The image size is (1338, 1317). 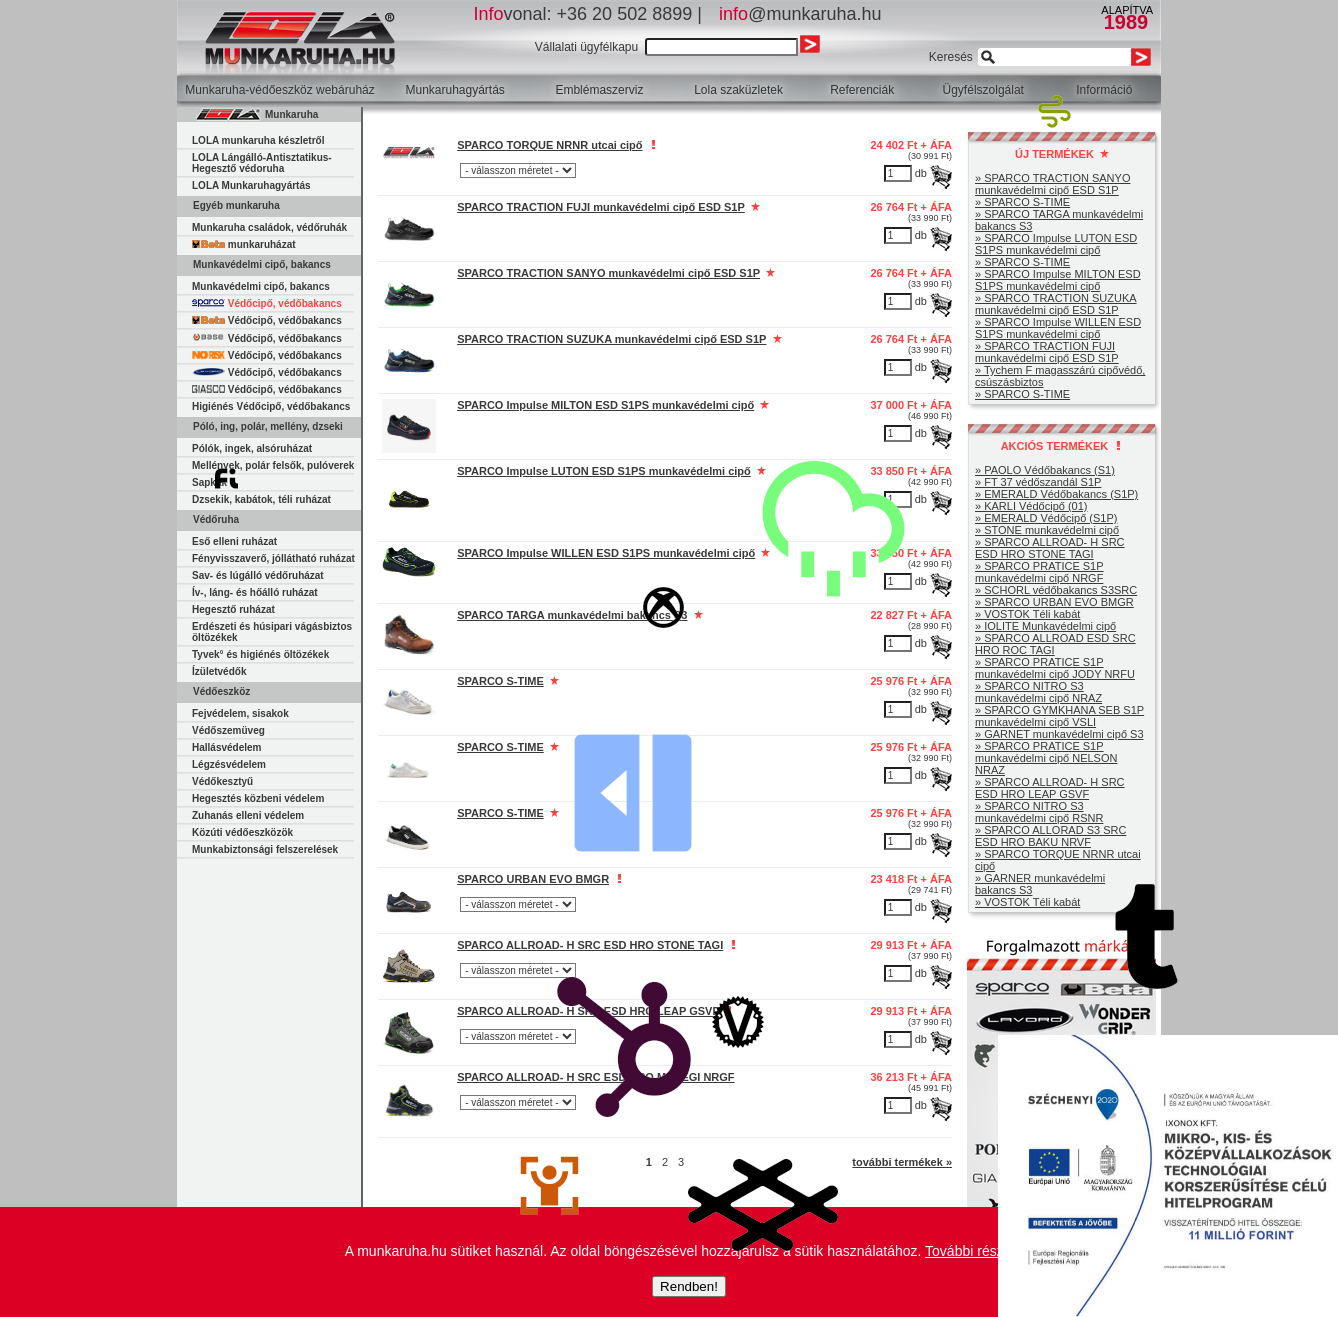 What do you see at coordinates (738, 1022) in the screenshot?
I see `open vaultwarden password manager` at bounding box center [738, 1022].